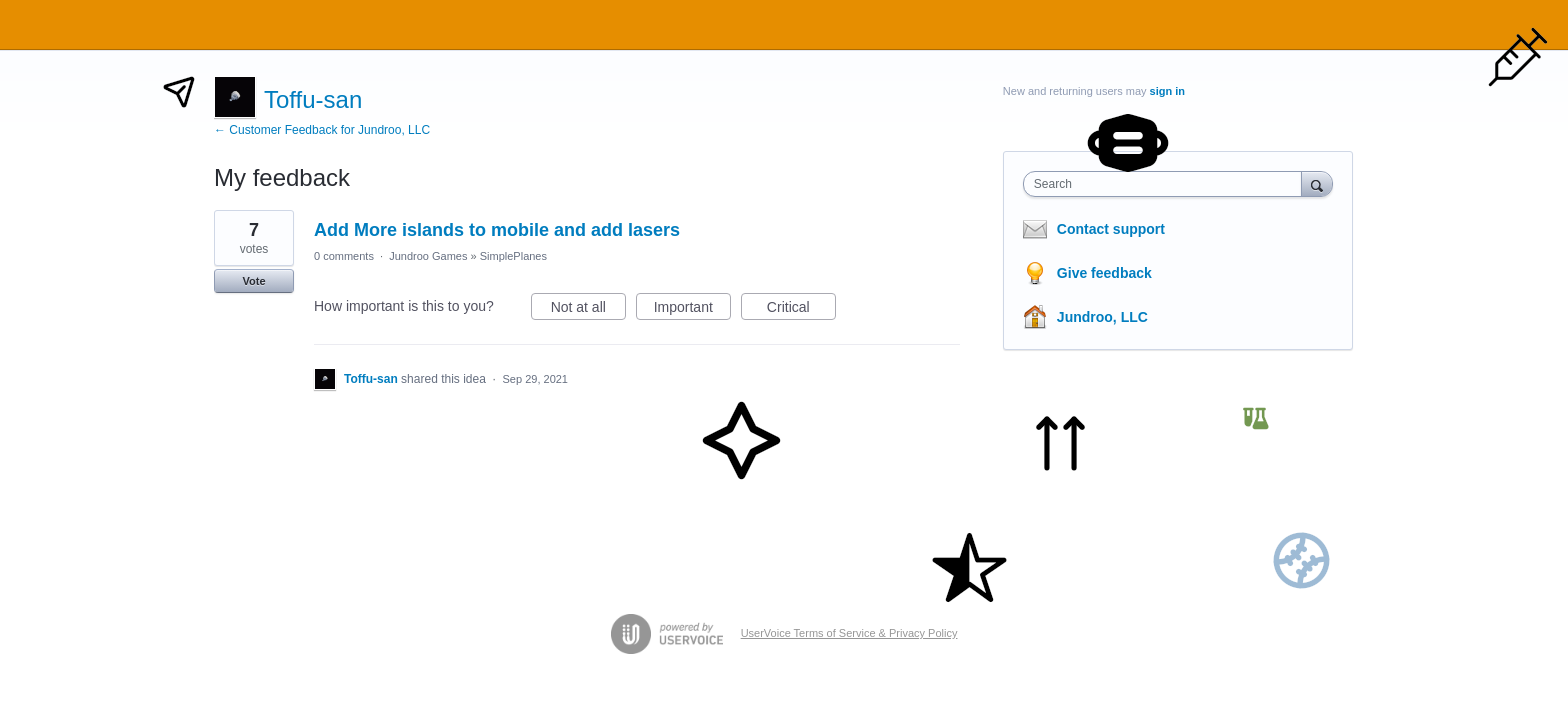  What do you see at coordinates (1128, 143) in the screenshot?
I see `indicates mask required or health safety area` at bounding box center [1128, 143].